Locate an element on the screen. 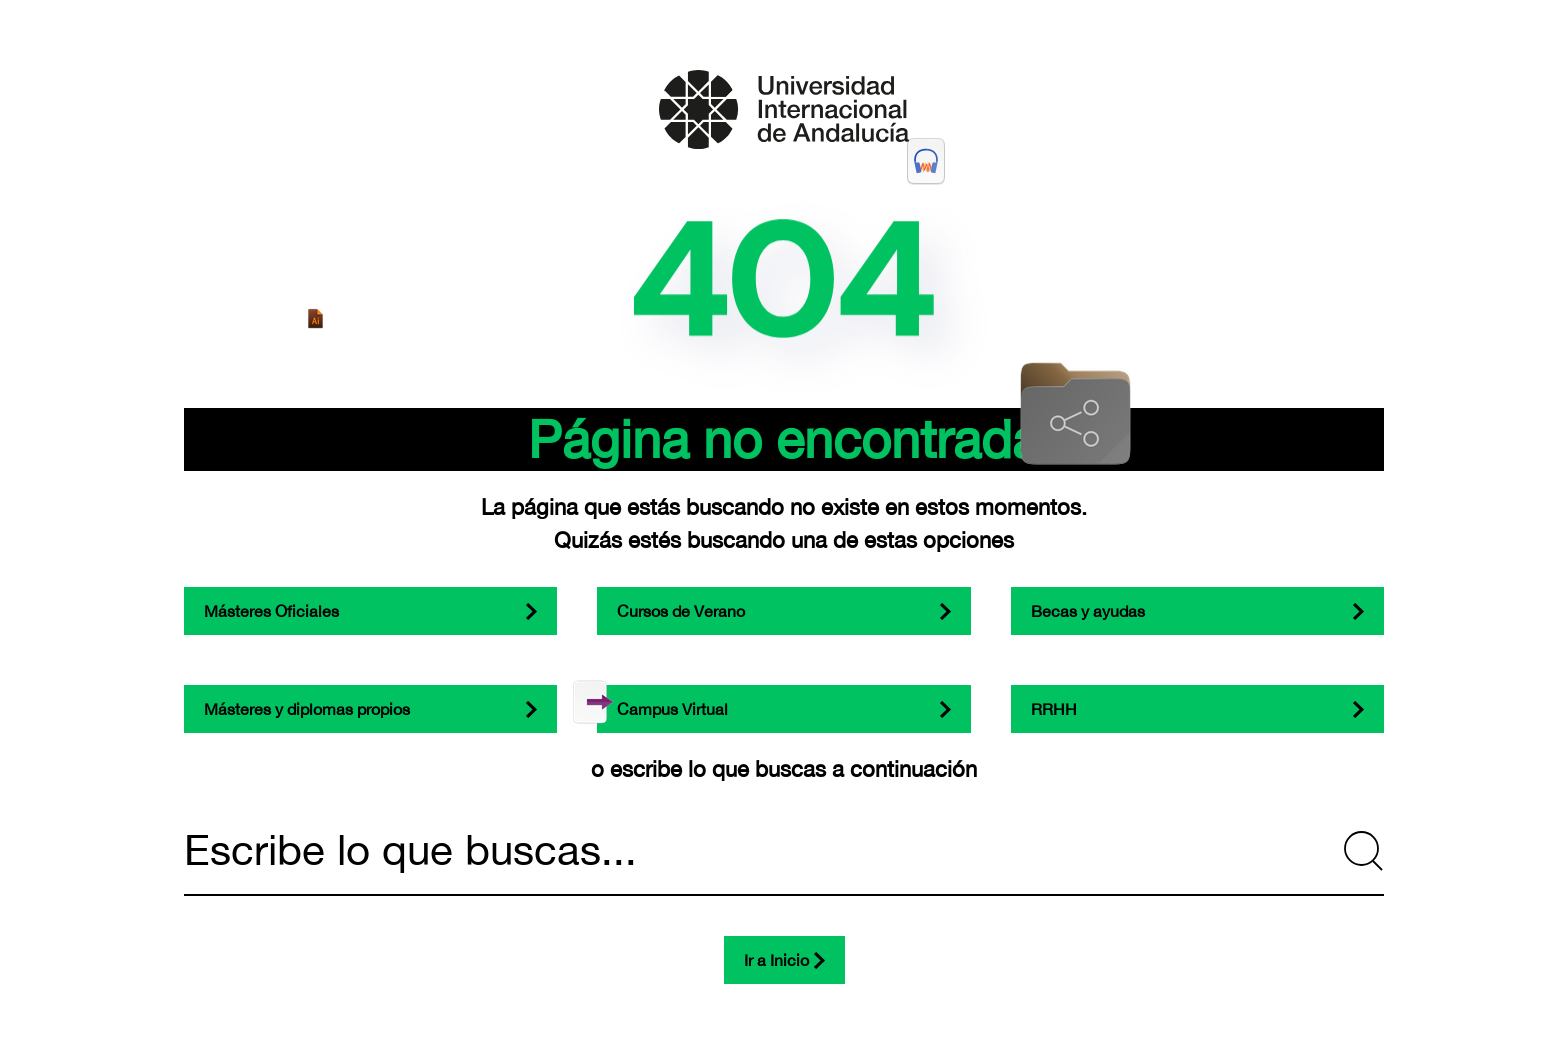 The image size is (1568, 1054). an audacity audio project file is located at coordinates (926, 161).